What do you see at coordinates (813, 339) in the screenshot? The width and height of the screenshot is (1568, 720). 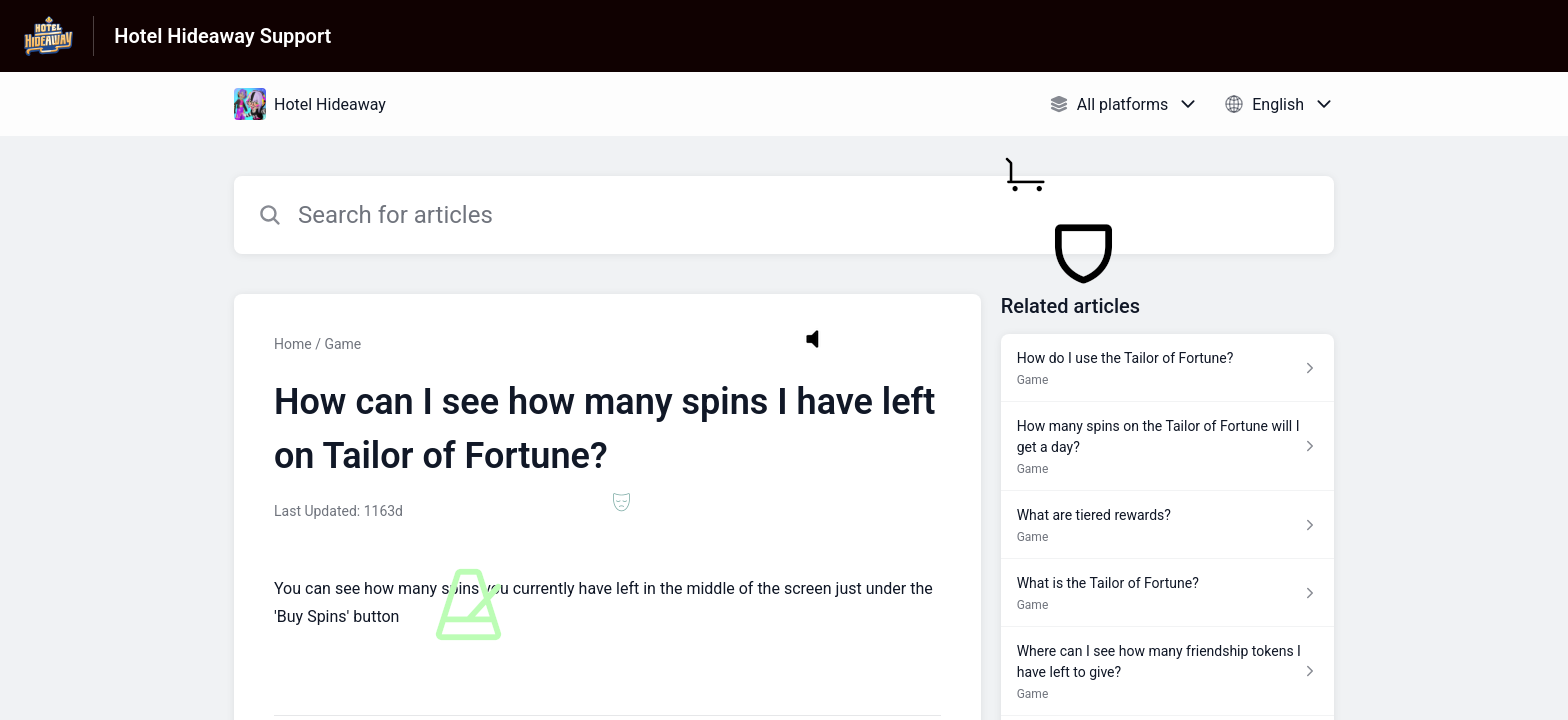 I see `mute or unmute audio` at bounding box center [813, 339].